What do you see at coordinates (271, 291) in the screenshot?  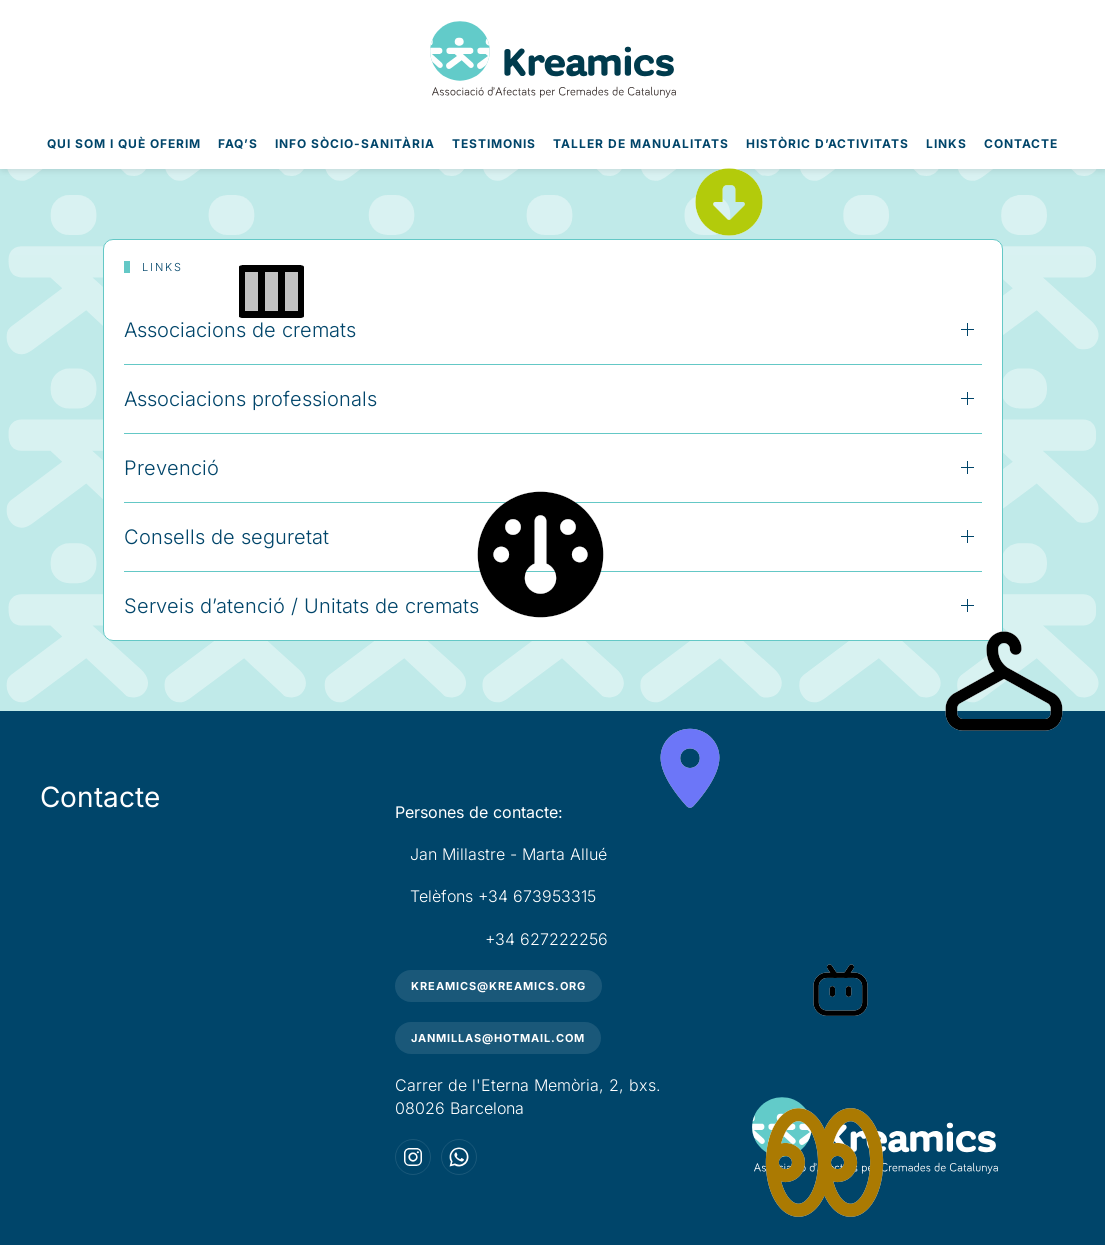 I see `switch to week view in a calendar` at bounding box center [271, 291].